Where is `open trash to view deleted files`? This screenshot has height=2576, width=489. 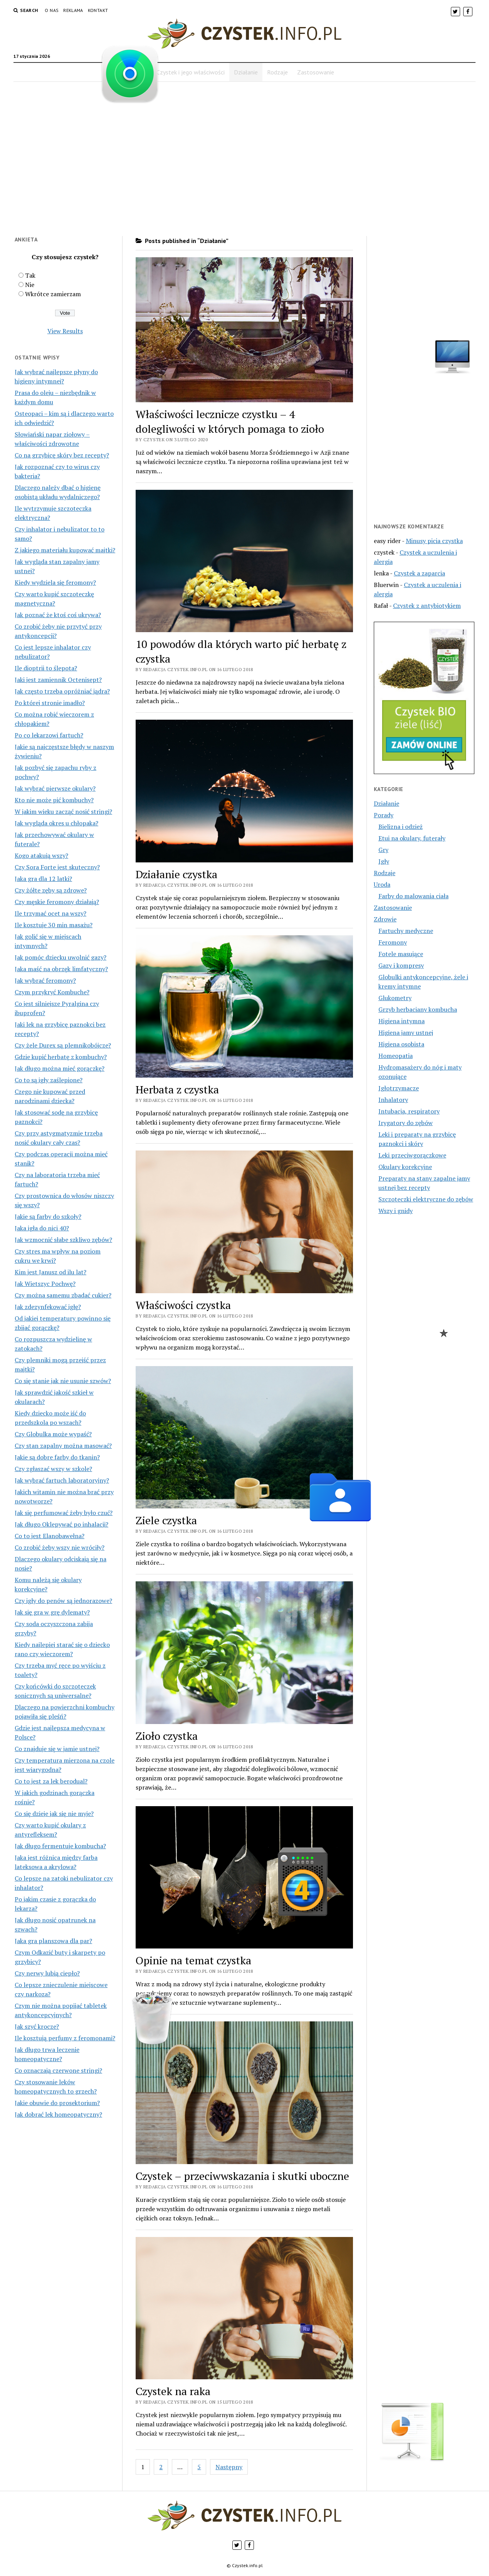
open trash to view deleted files is located at coordinates (152, 2019).